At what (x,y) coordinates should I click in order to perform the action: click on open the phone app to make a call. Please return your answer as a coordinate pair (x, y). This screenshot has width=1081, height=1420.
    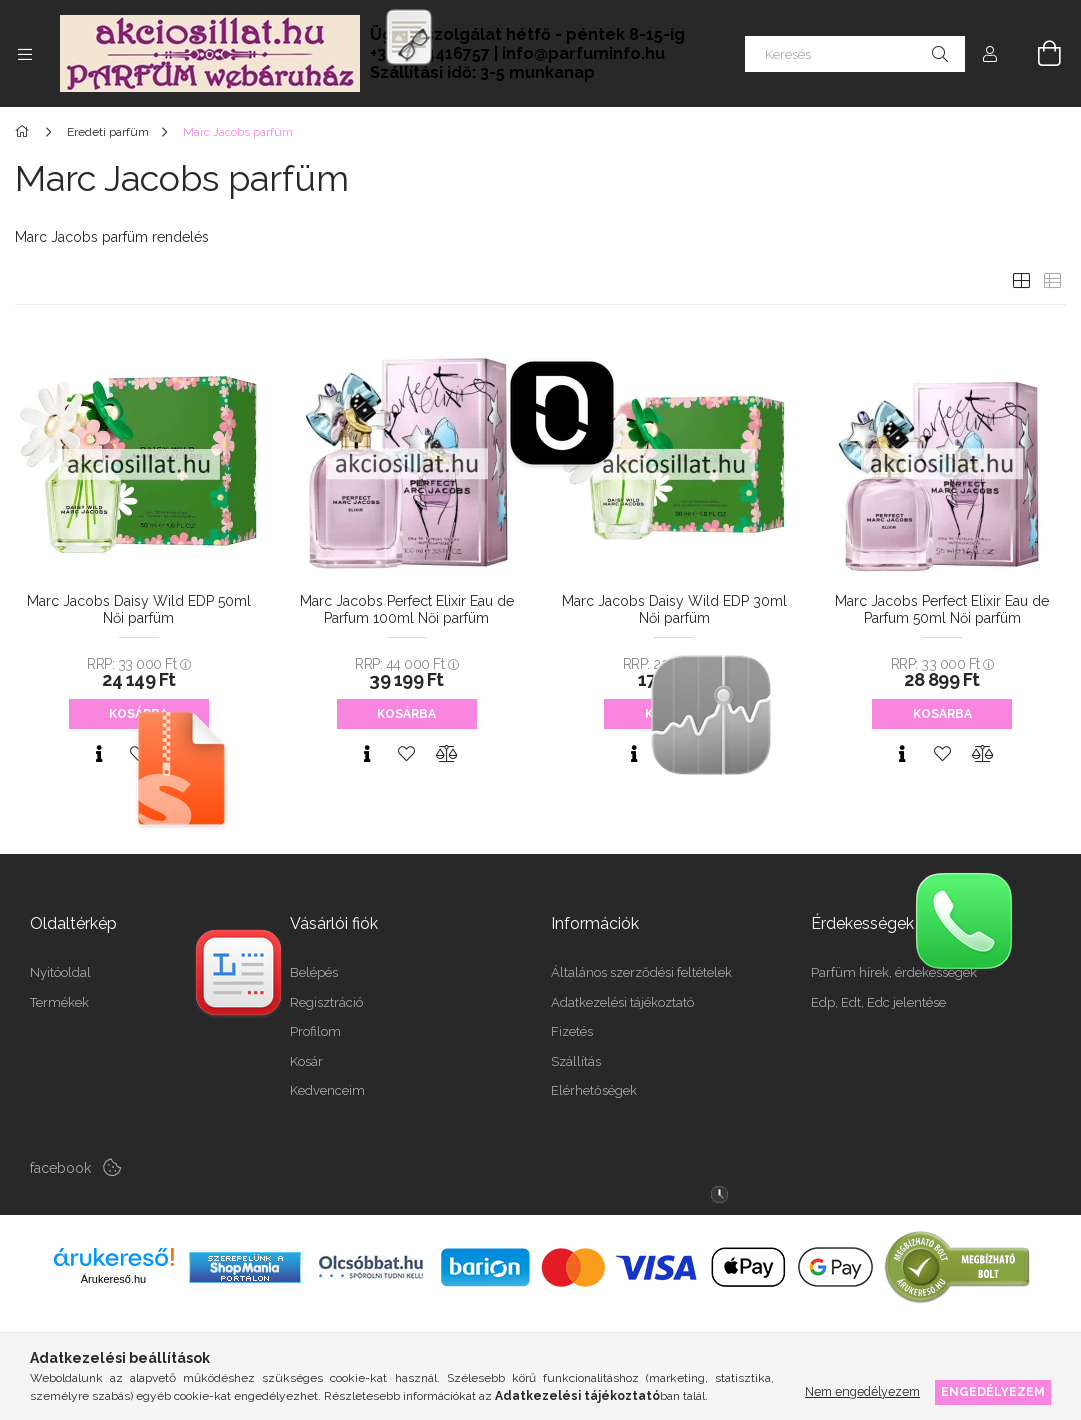
    Looking at the image, I should click on (964, 921).